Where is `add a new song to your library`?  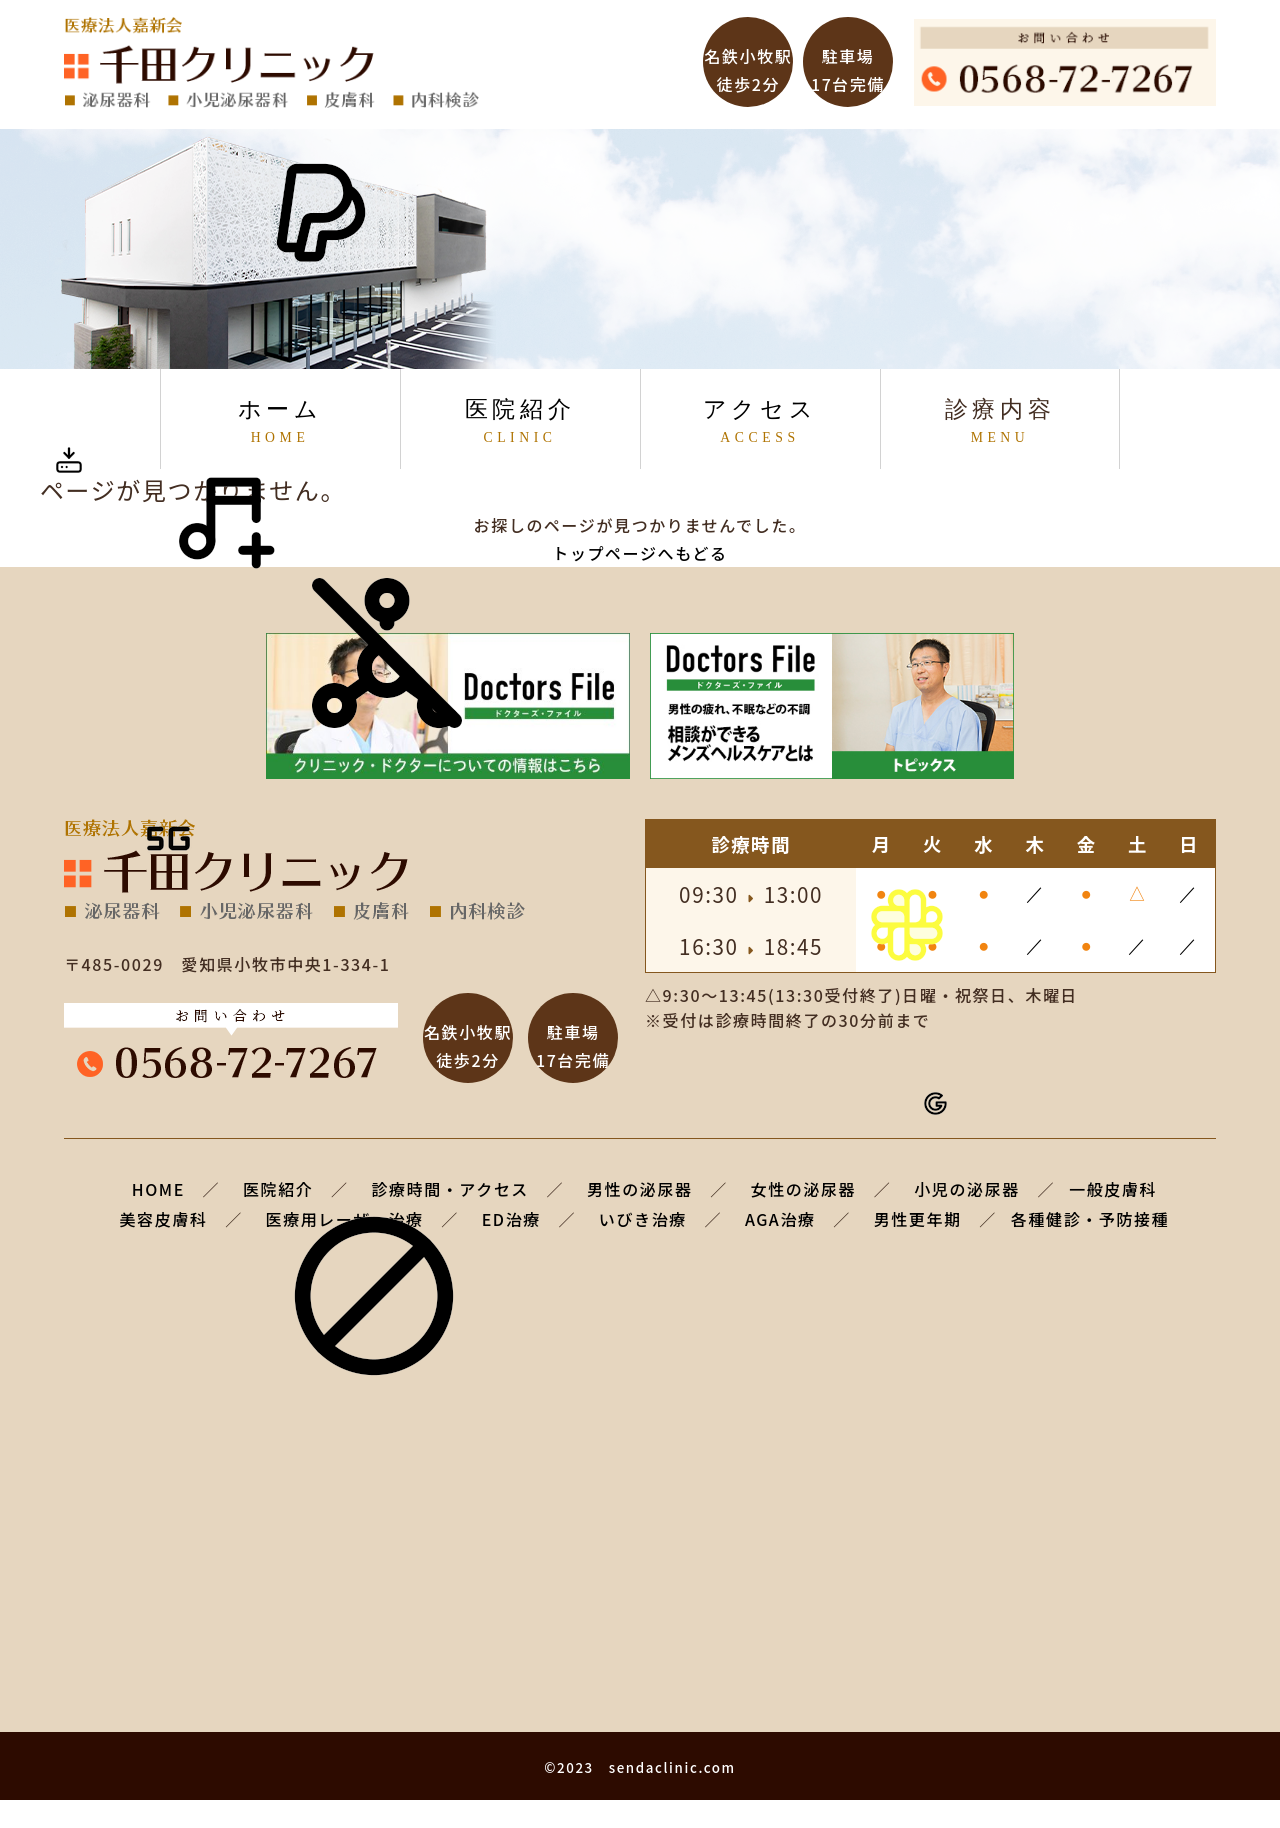
add a new song to your library is located at coordinates (224, 518).